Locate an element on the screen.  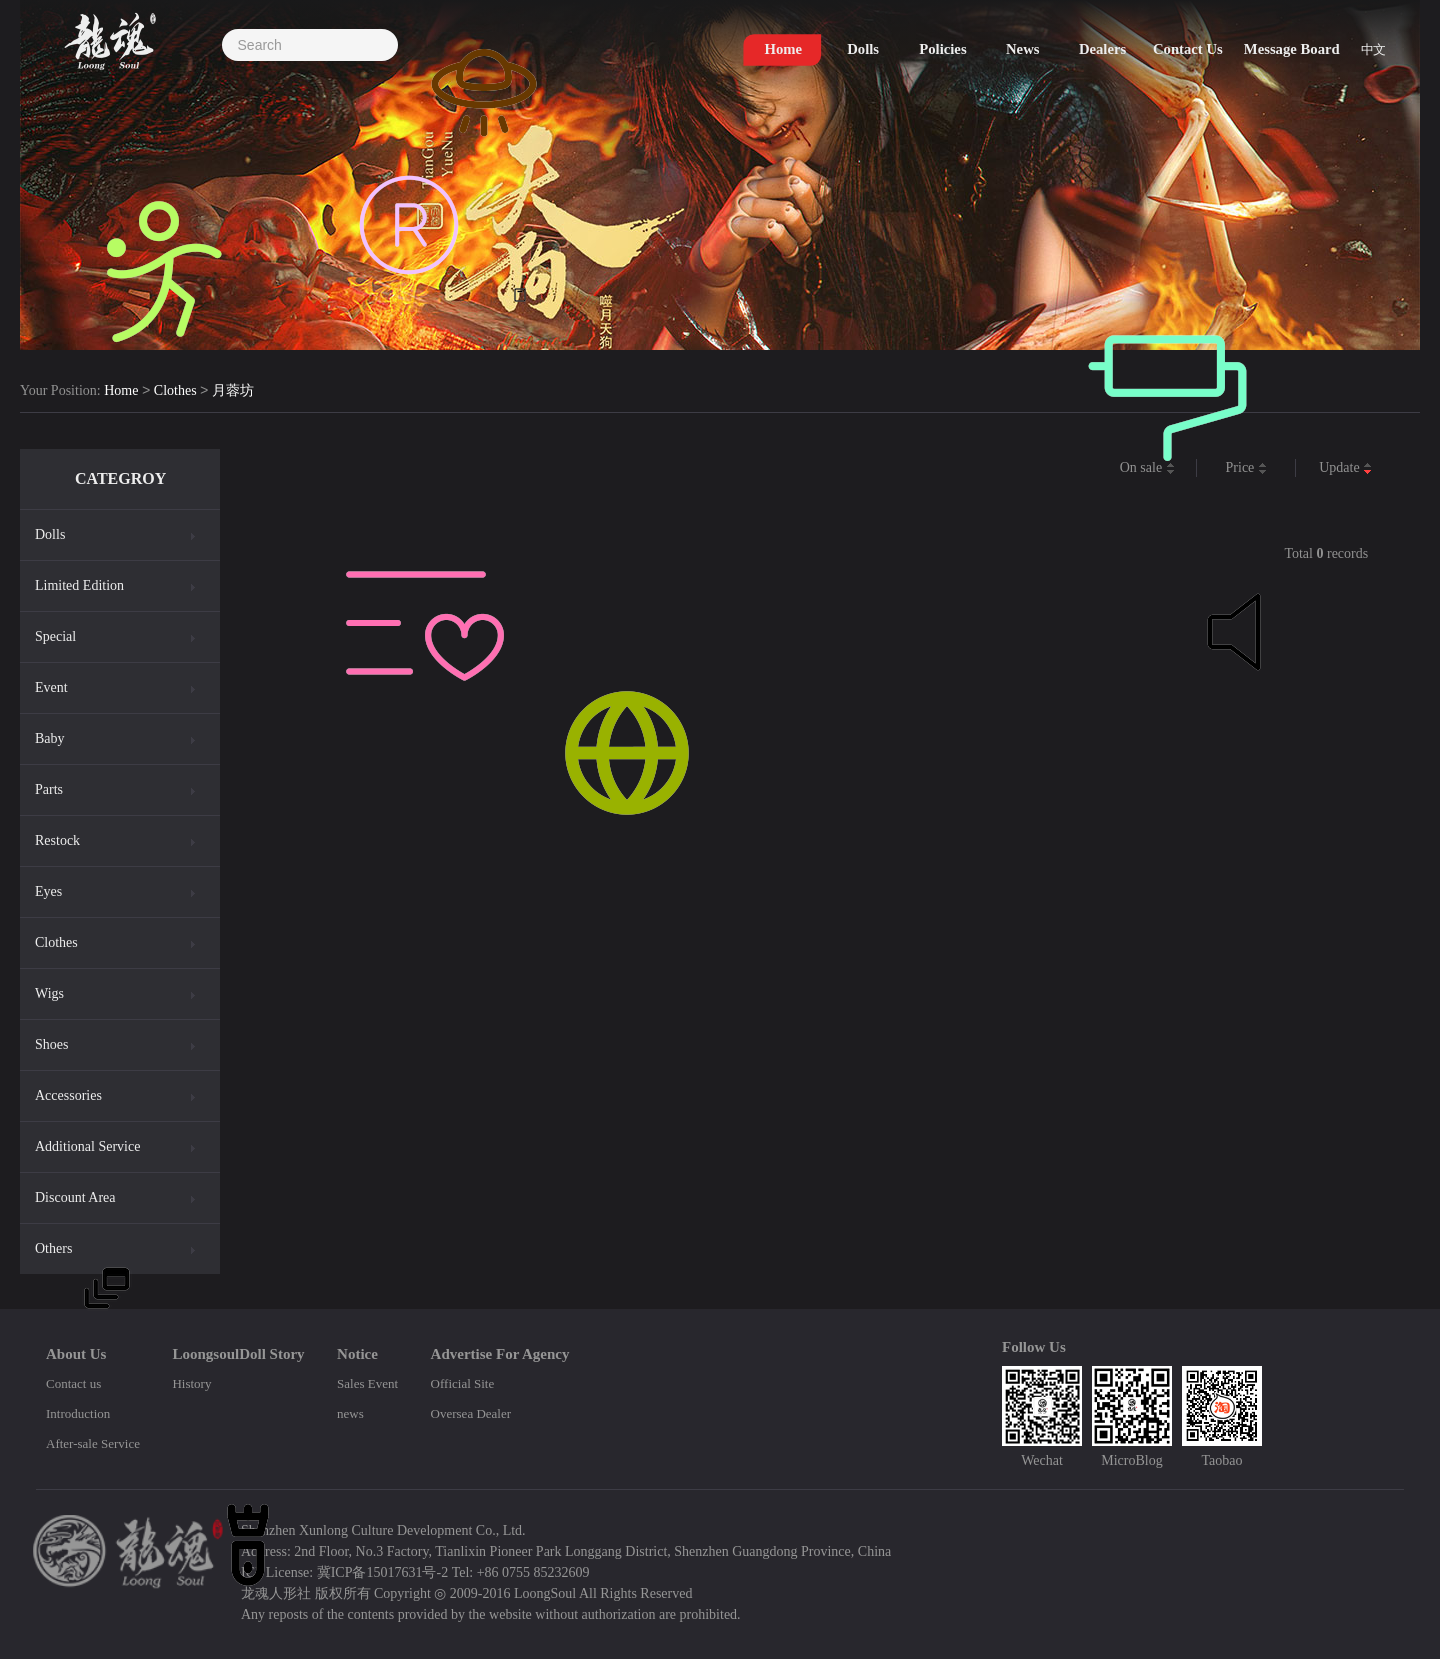
indicates registered trademark status is located at coordinates (409, 225).